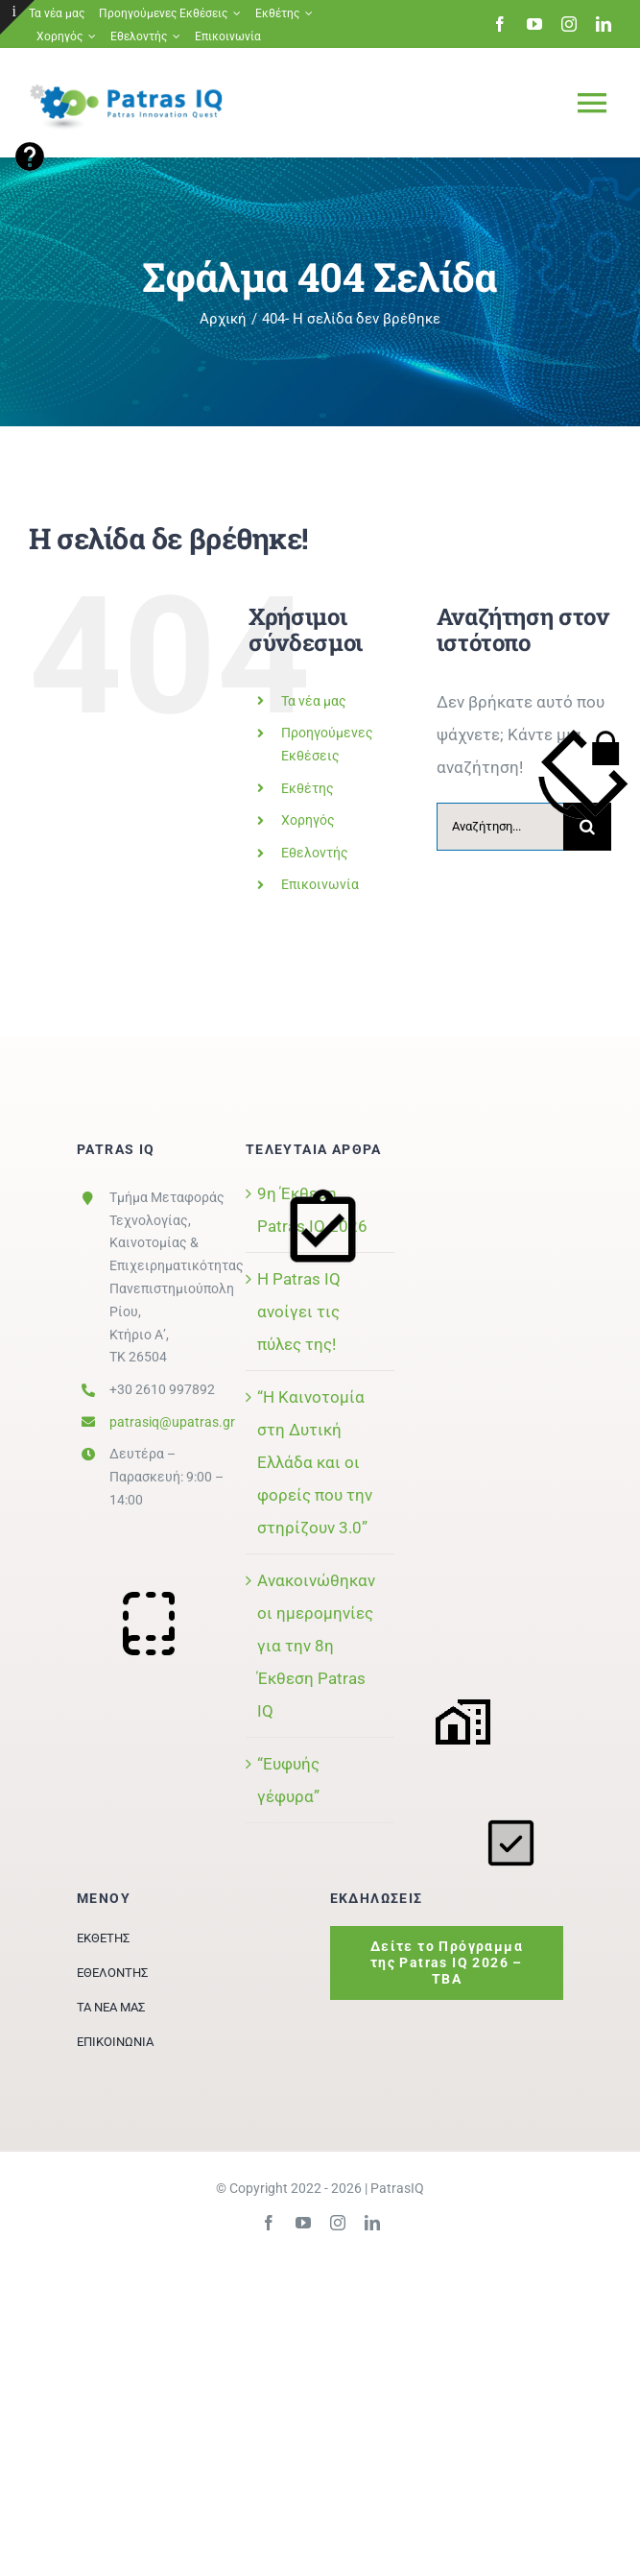 The height and width of the screenshot is (2576, 640). Describe the element at coordinates (30, 156) in the screenshot. I see `access help or support information` at that location.